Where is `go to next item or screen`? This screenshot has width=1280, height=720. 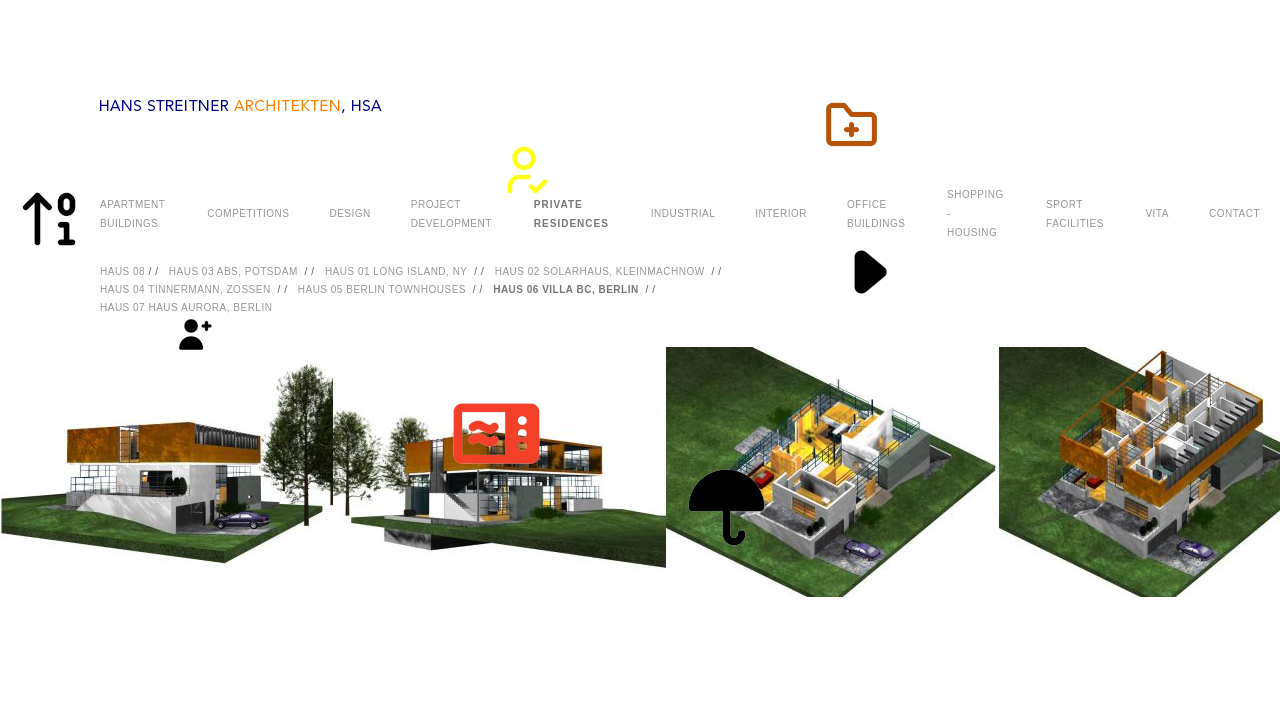 go to next item or screen is located at coordinates (867, 272).